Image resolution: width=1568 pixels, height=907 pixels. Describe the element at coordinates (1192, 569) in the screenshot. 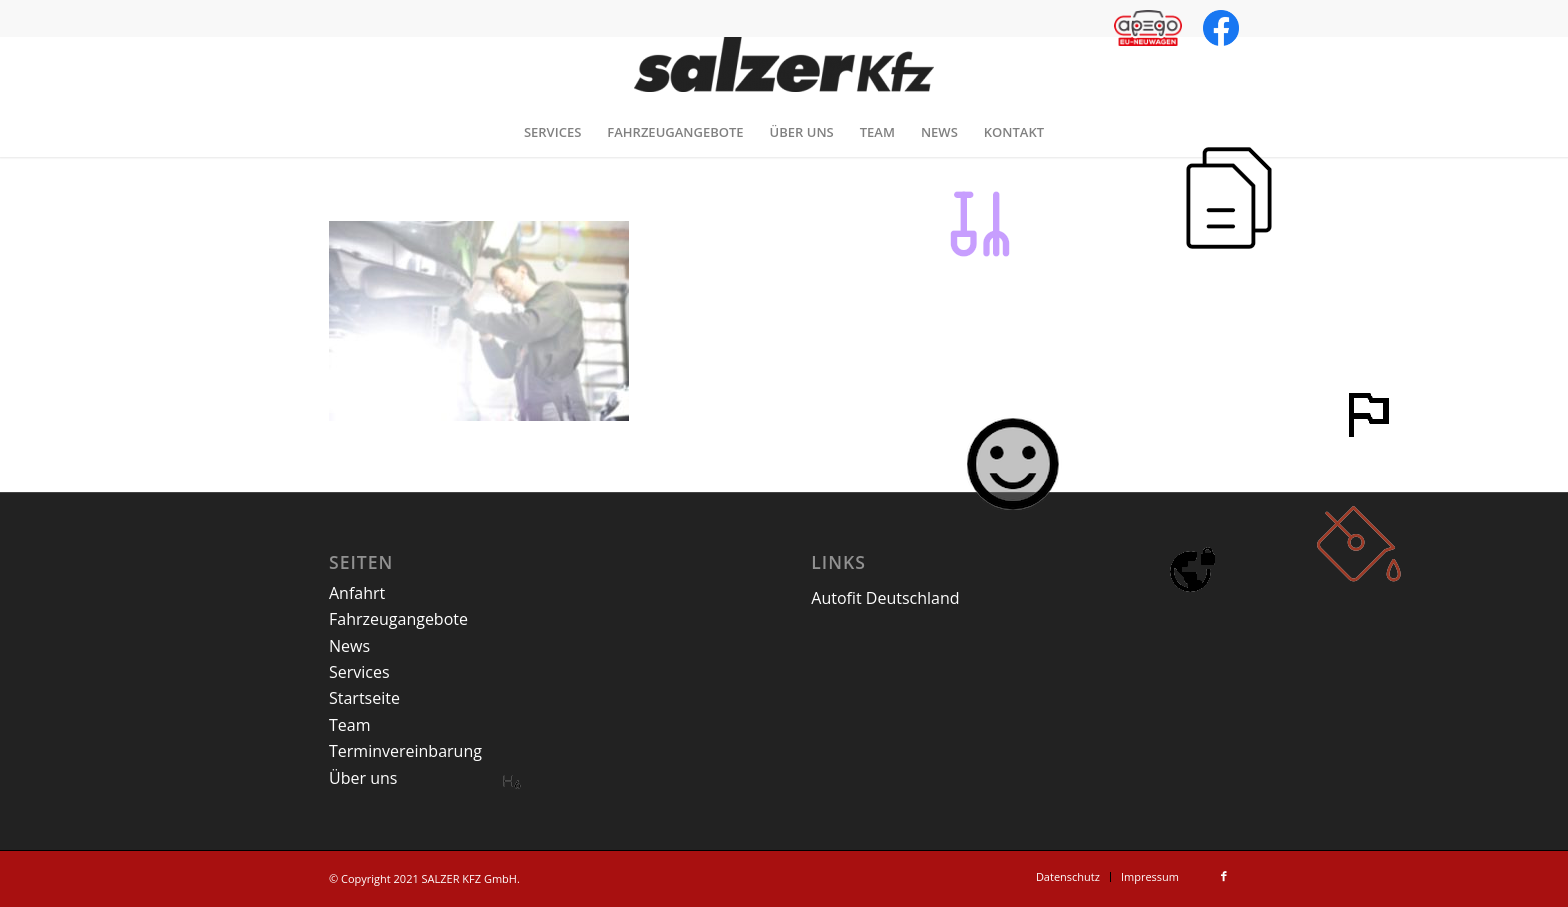

I see `connect to a secure VPN network` at that location.